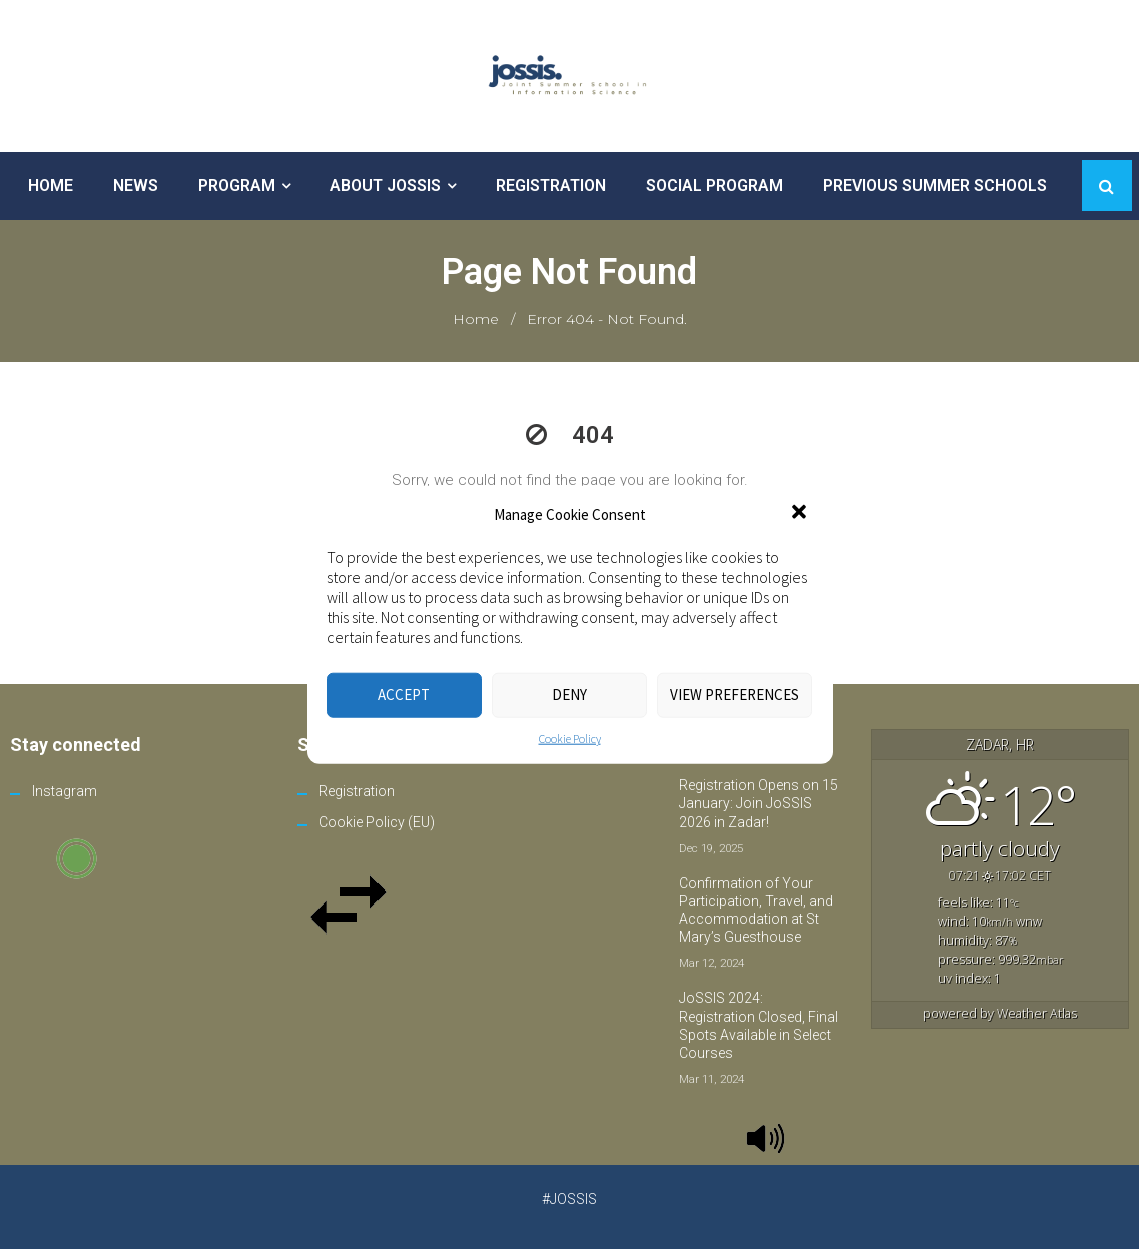 The image size is (1139, 1249). I want to click on volume is set to high, so click(765, 1138).